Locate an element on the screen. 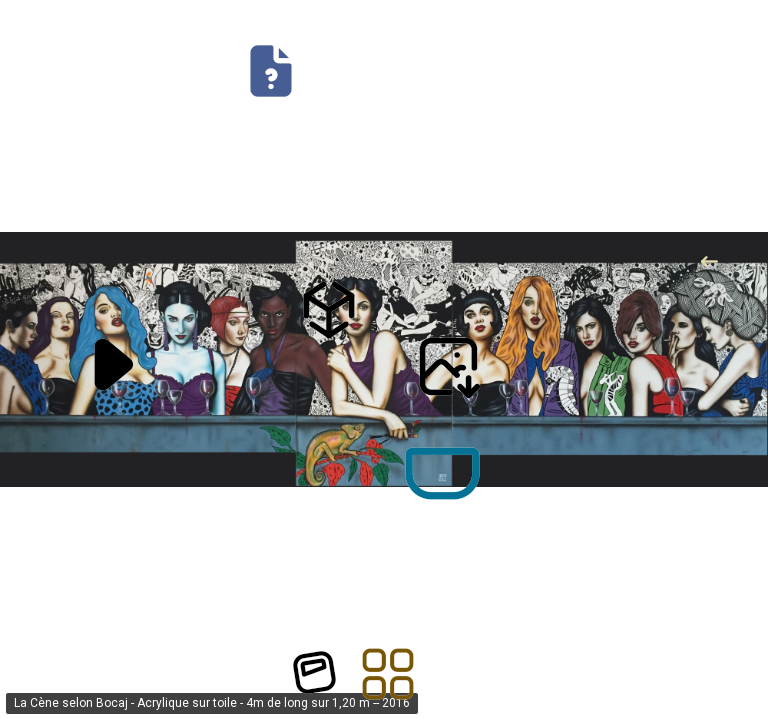 This screenshot has width=768, height=720. headless ui library logo is located at coordinates (314, 672).